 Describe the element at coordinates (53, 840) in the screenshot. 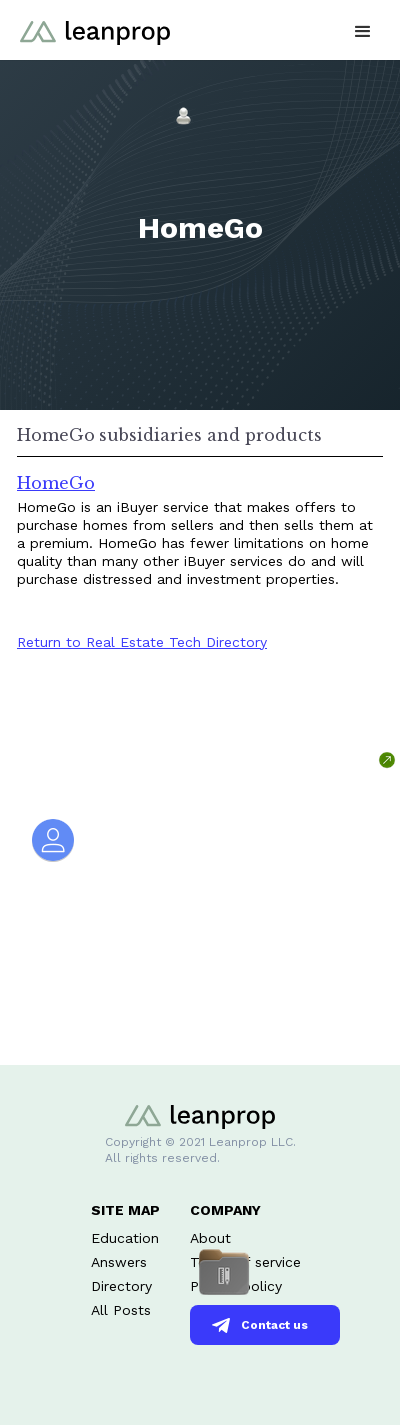

I see `indicates a personal or user-owned item` at that location.